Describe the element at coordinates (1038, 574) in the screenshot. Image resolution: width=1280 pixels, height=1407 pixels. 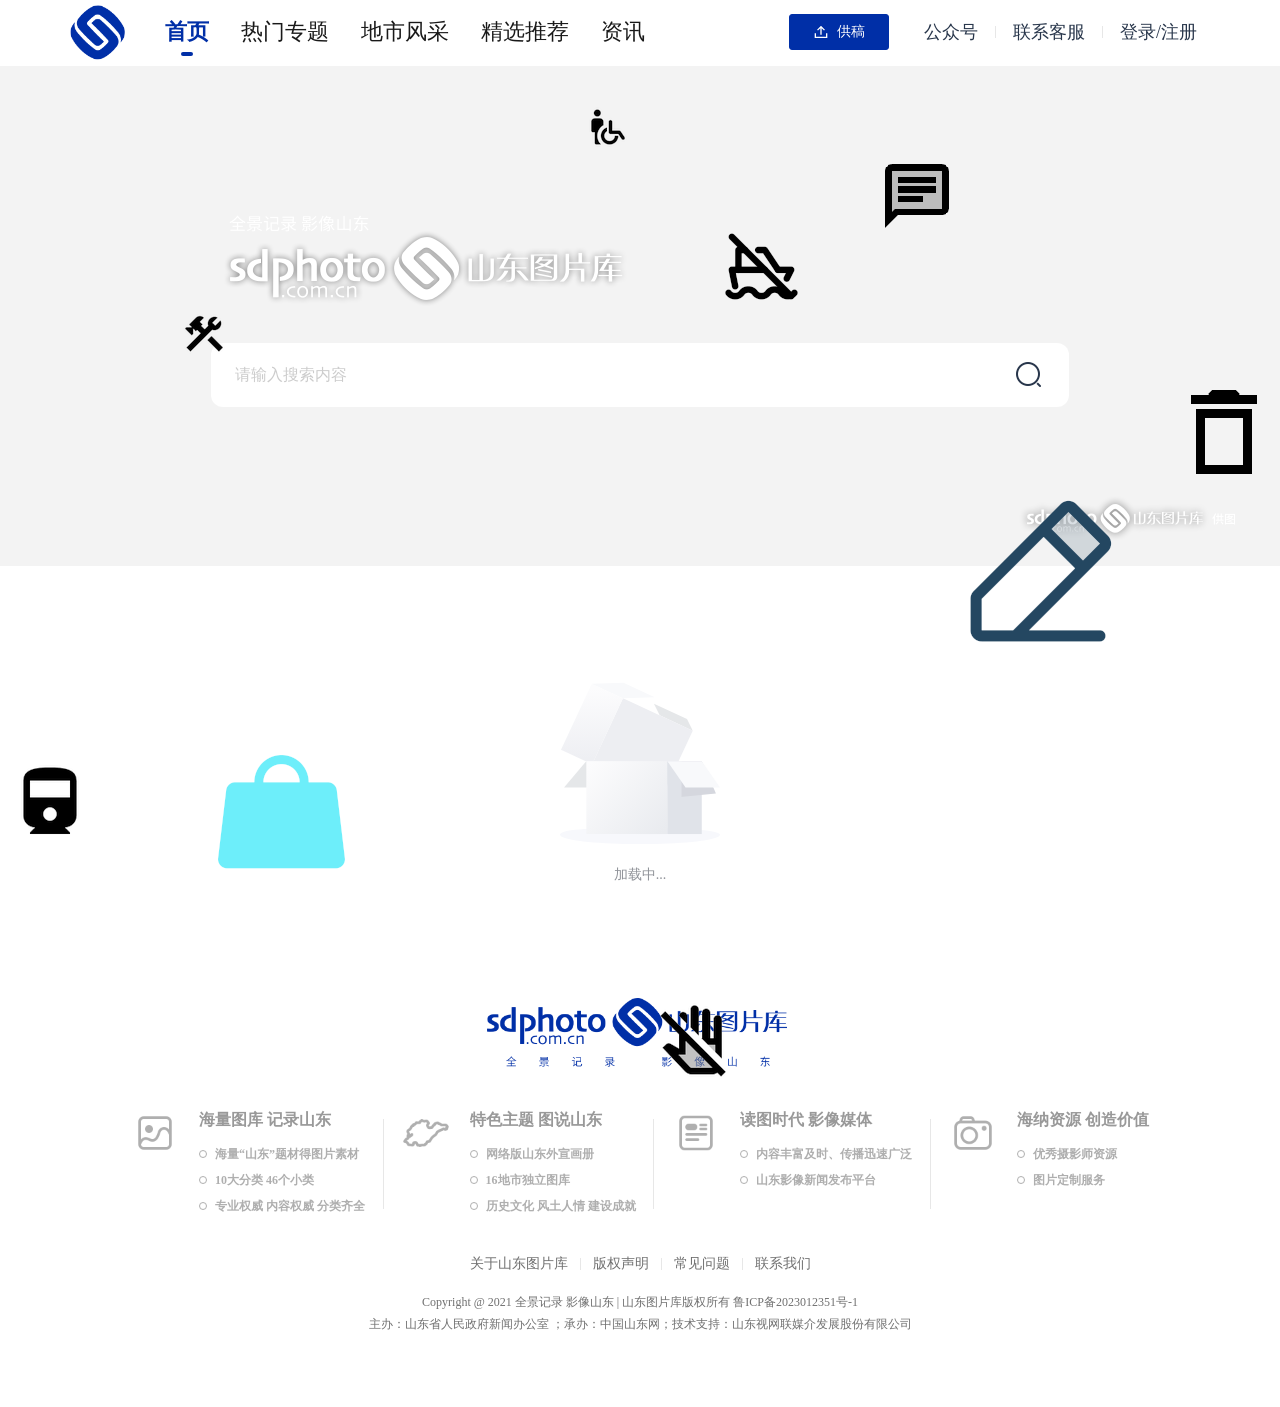
I see `edit text or content` at that location.